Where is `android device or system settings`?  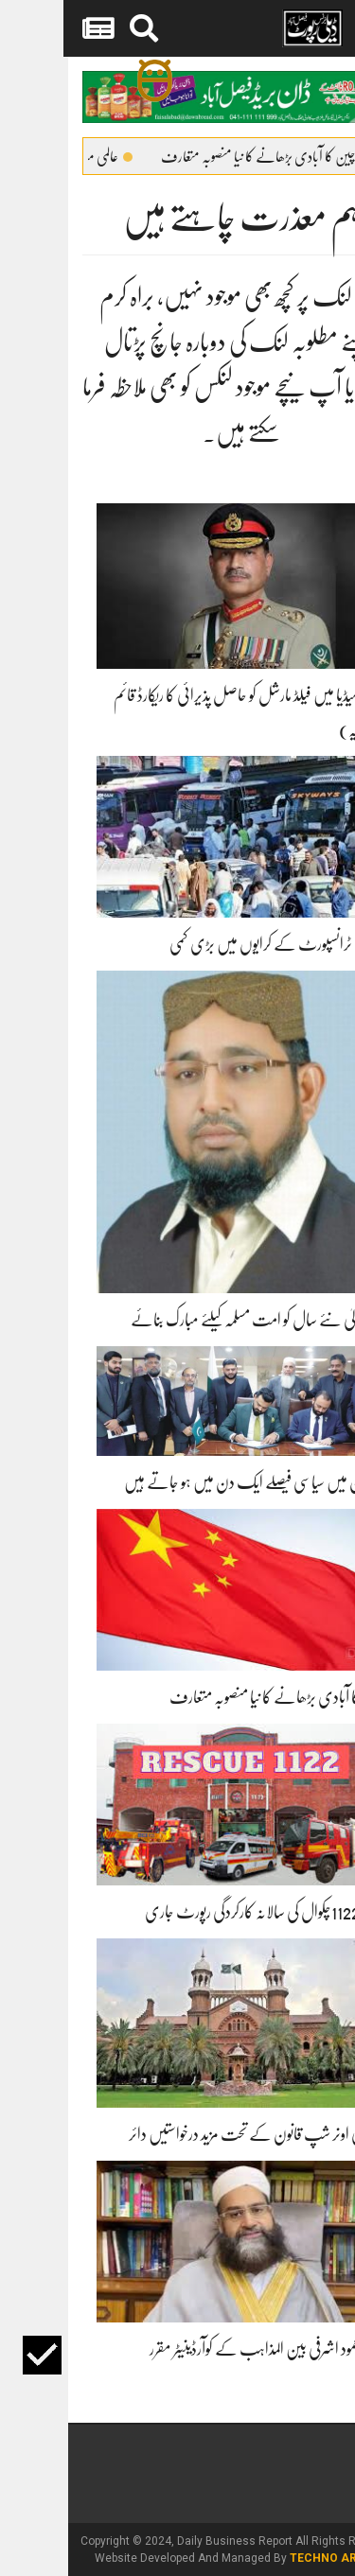 android device or system settings is located at coordinates (154, 79).